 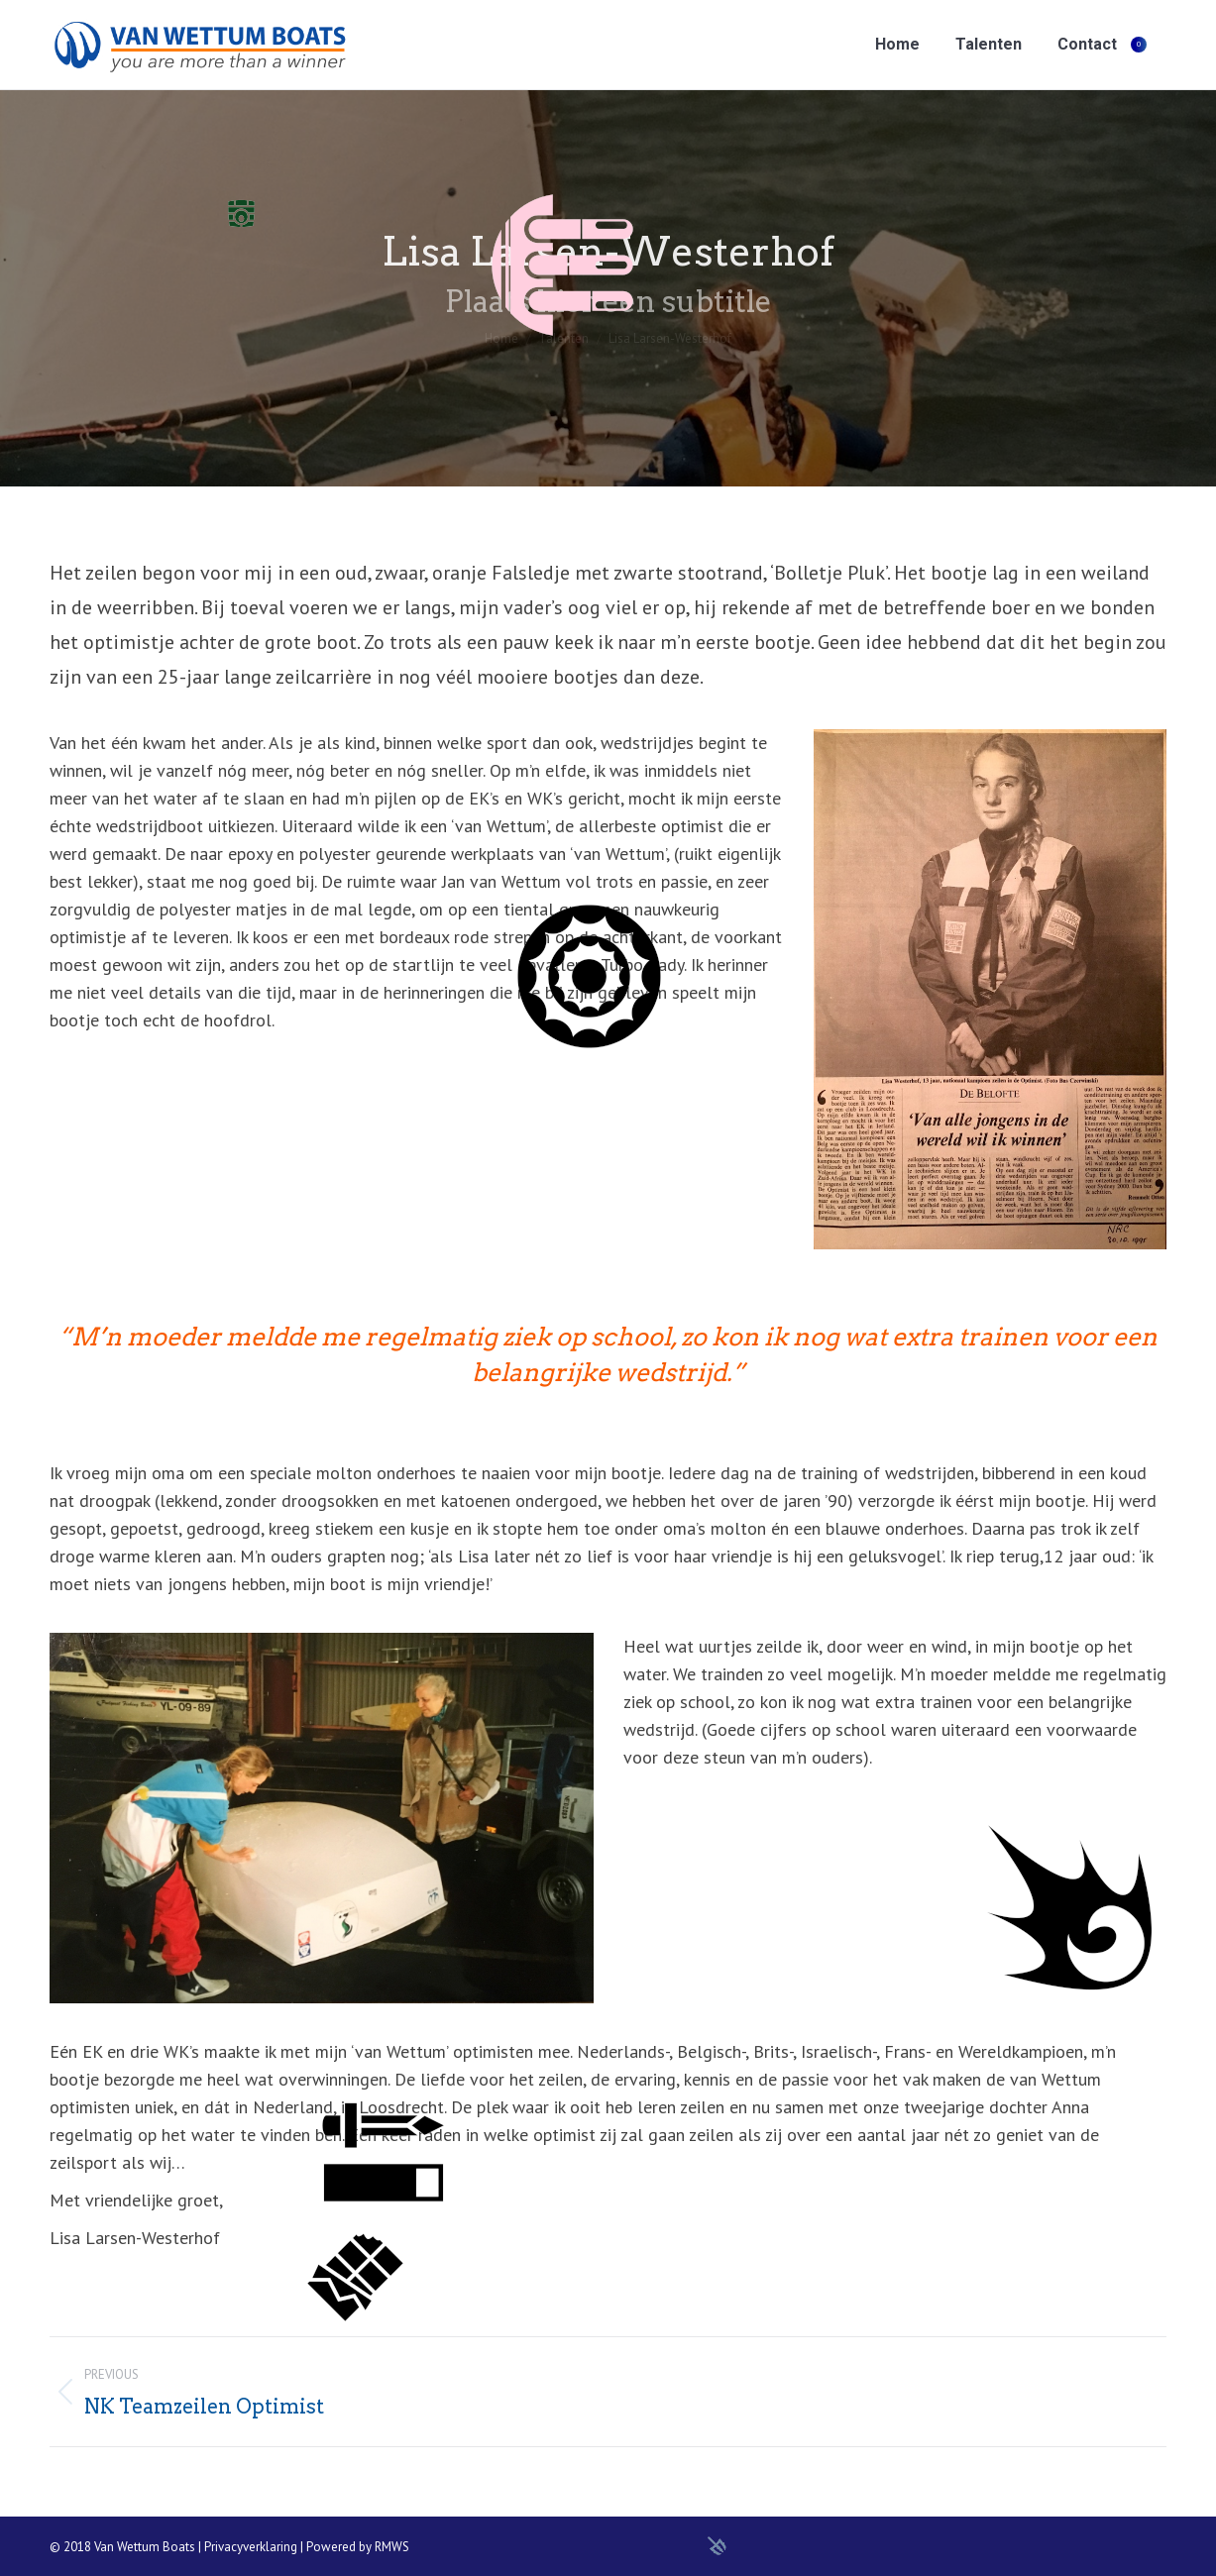 I want to click on indicates a power-up or special ability activation, so click(x=1069, y=1908).